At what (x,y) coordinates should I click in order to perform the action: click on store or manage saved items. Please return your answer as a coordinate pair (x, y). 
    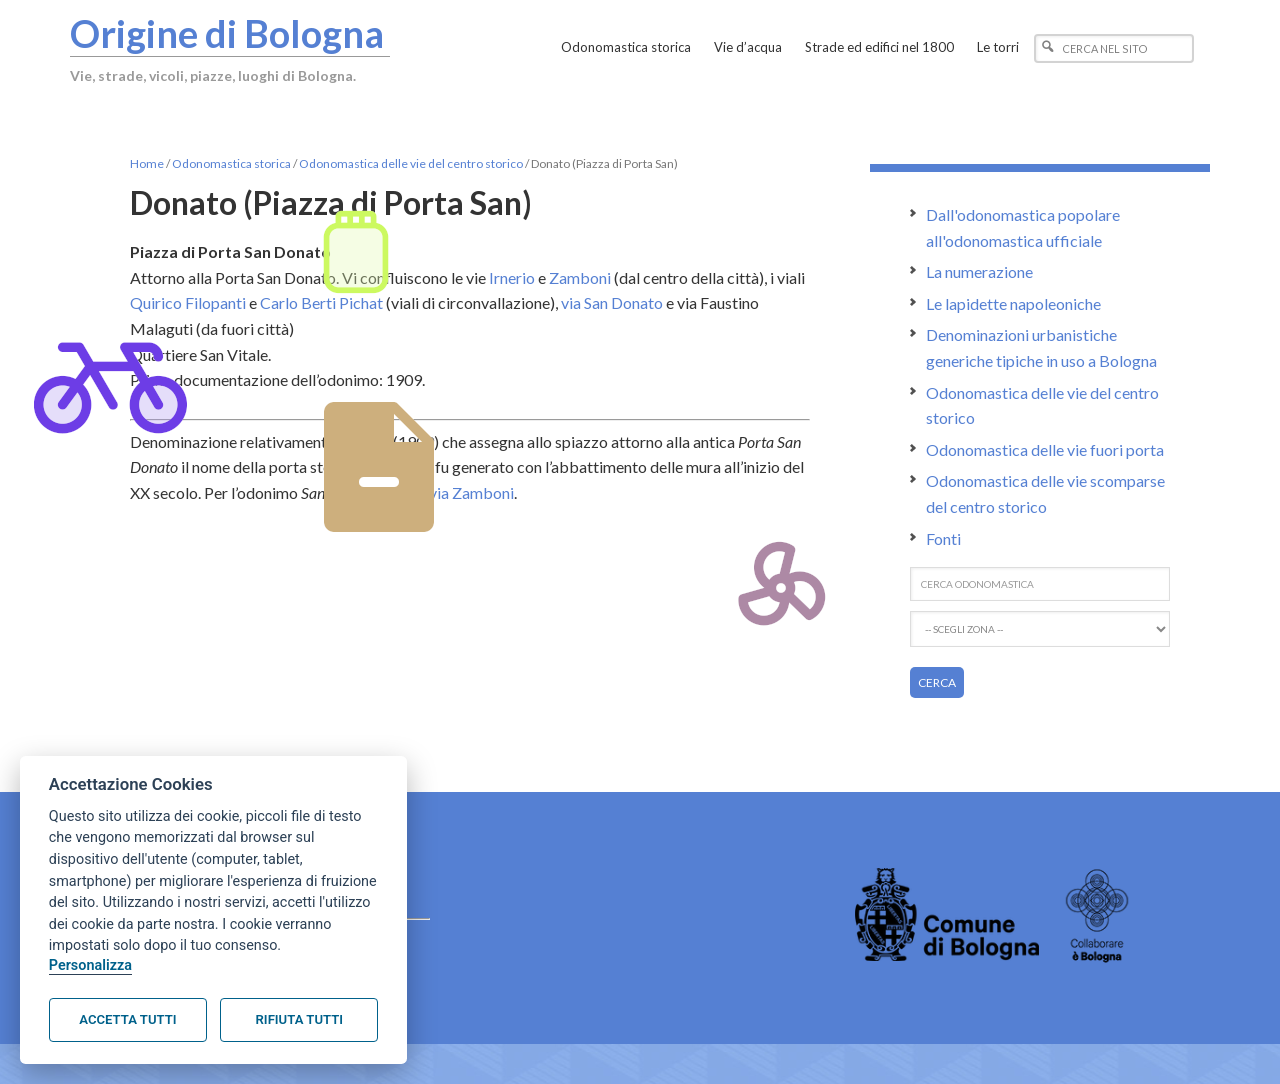
    Looking at the image, I should click on (356, 252).